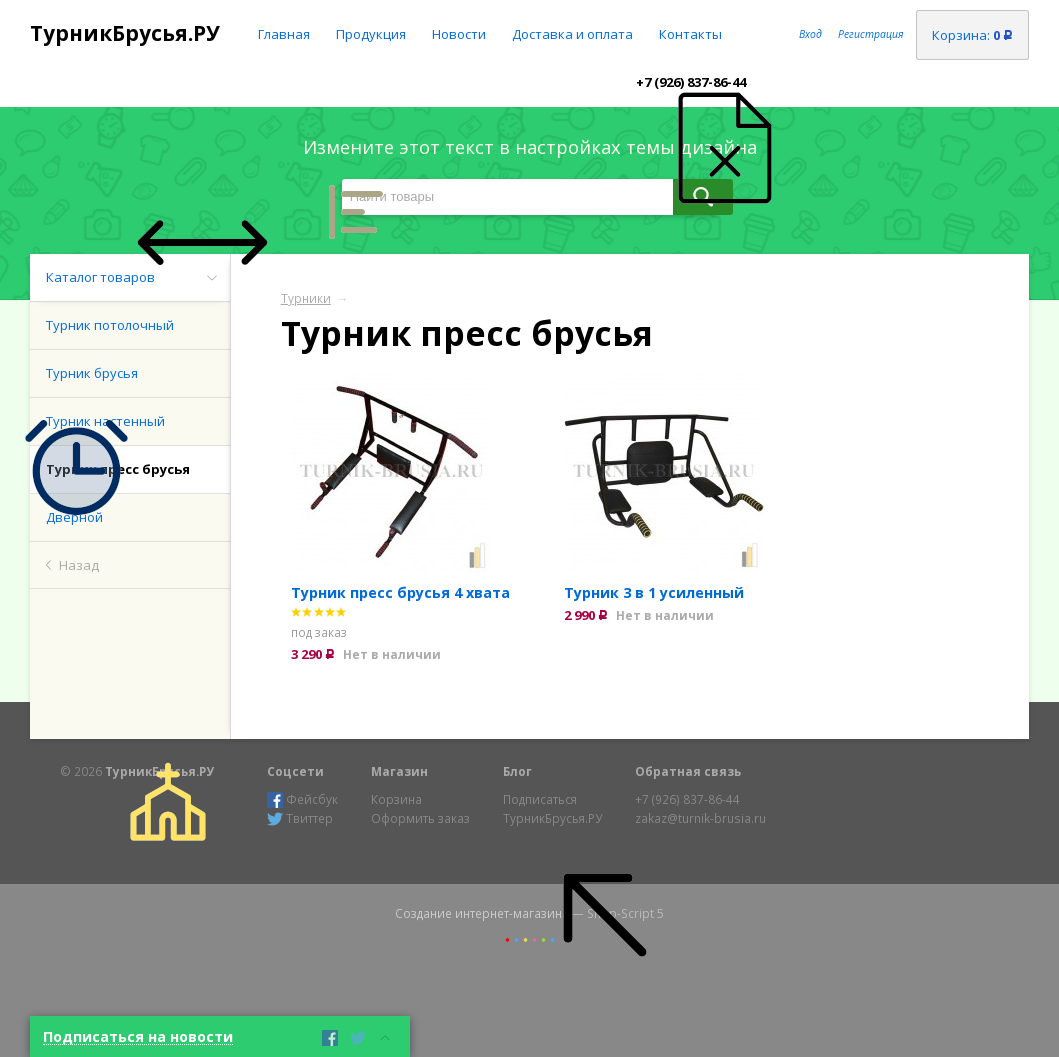 The image size is (1059, 1057). Describe the element at coordinates (725, 148) in the screenshot. I see `delete or remove a file` at that location.